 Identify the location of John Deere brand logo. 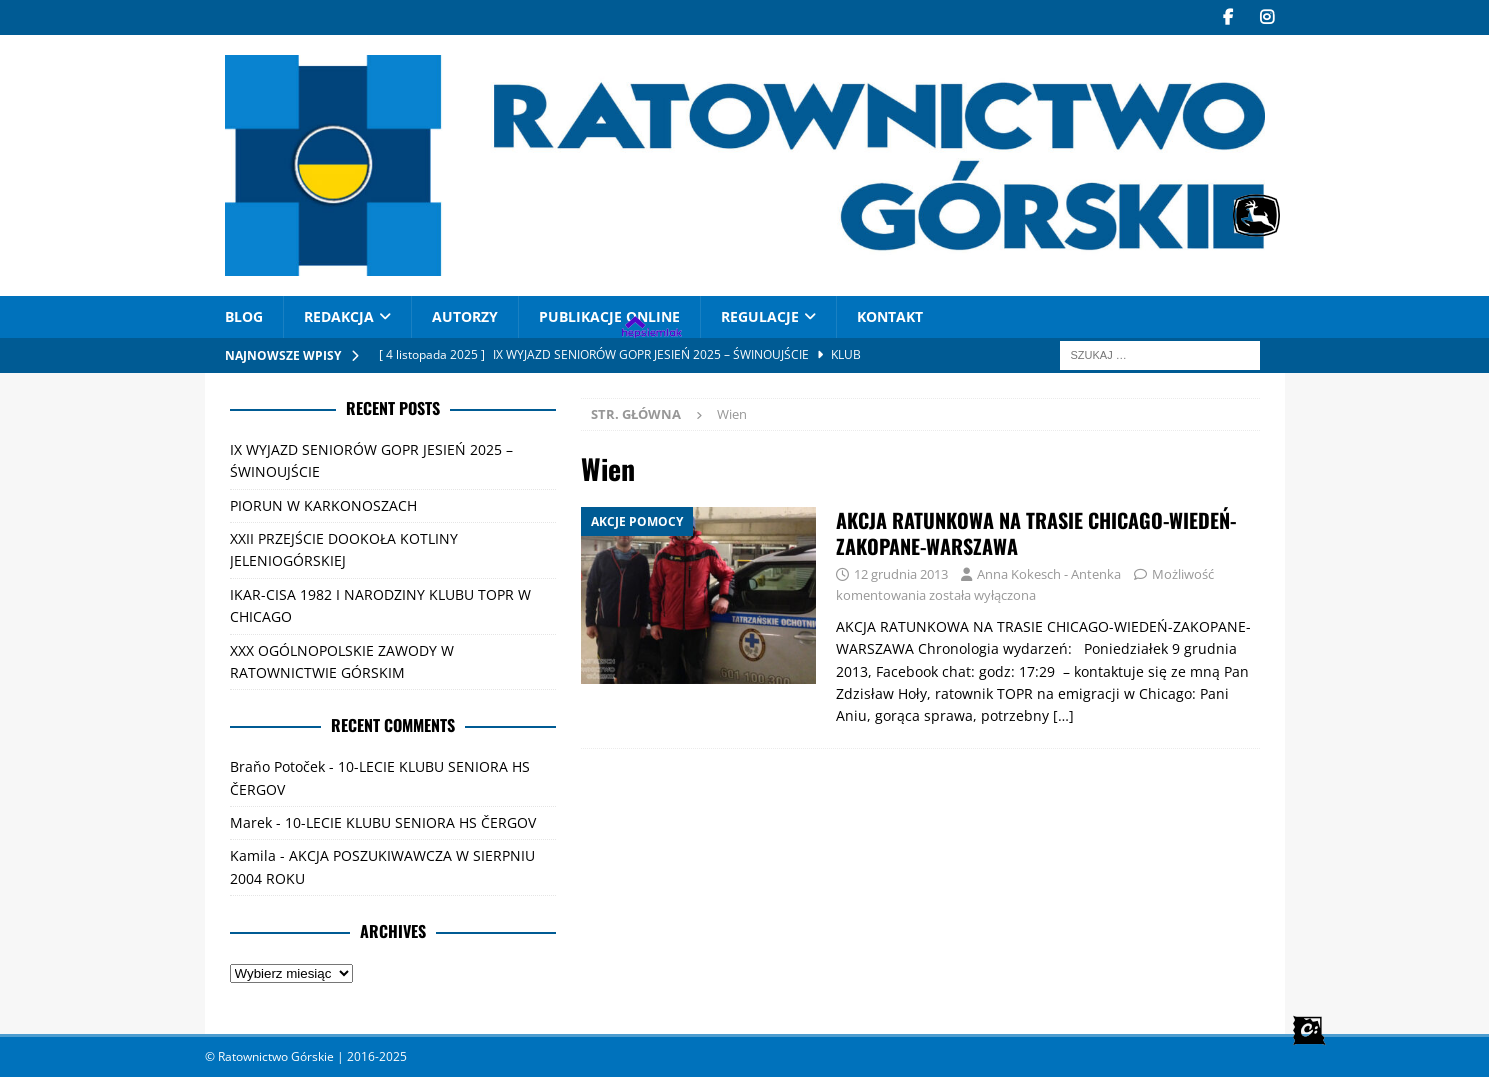
(1256, 215).